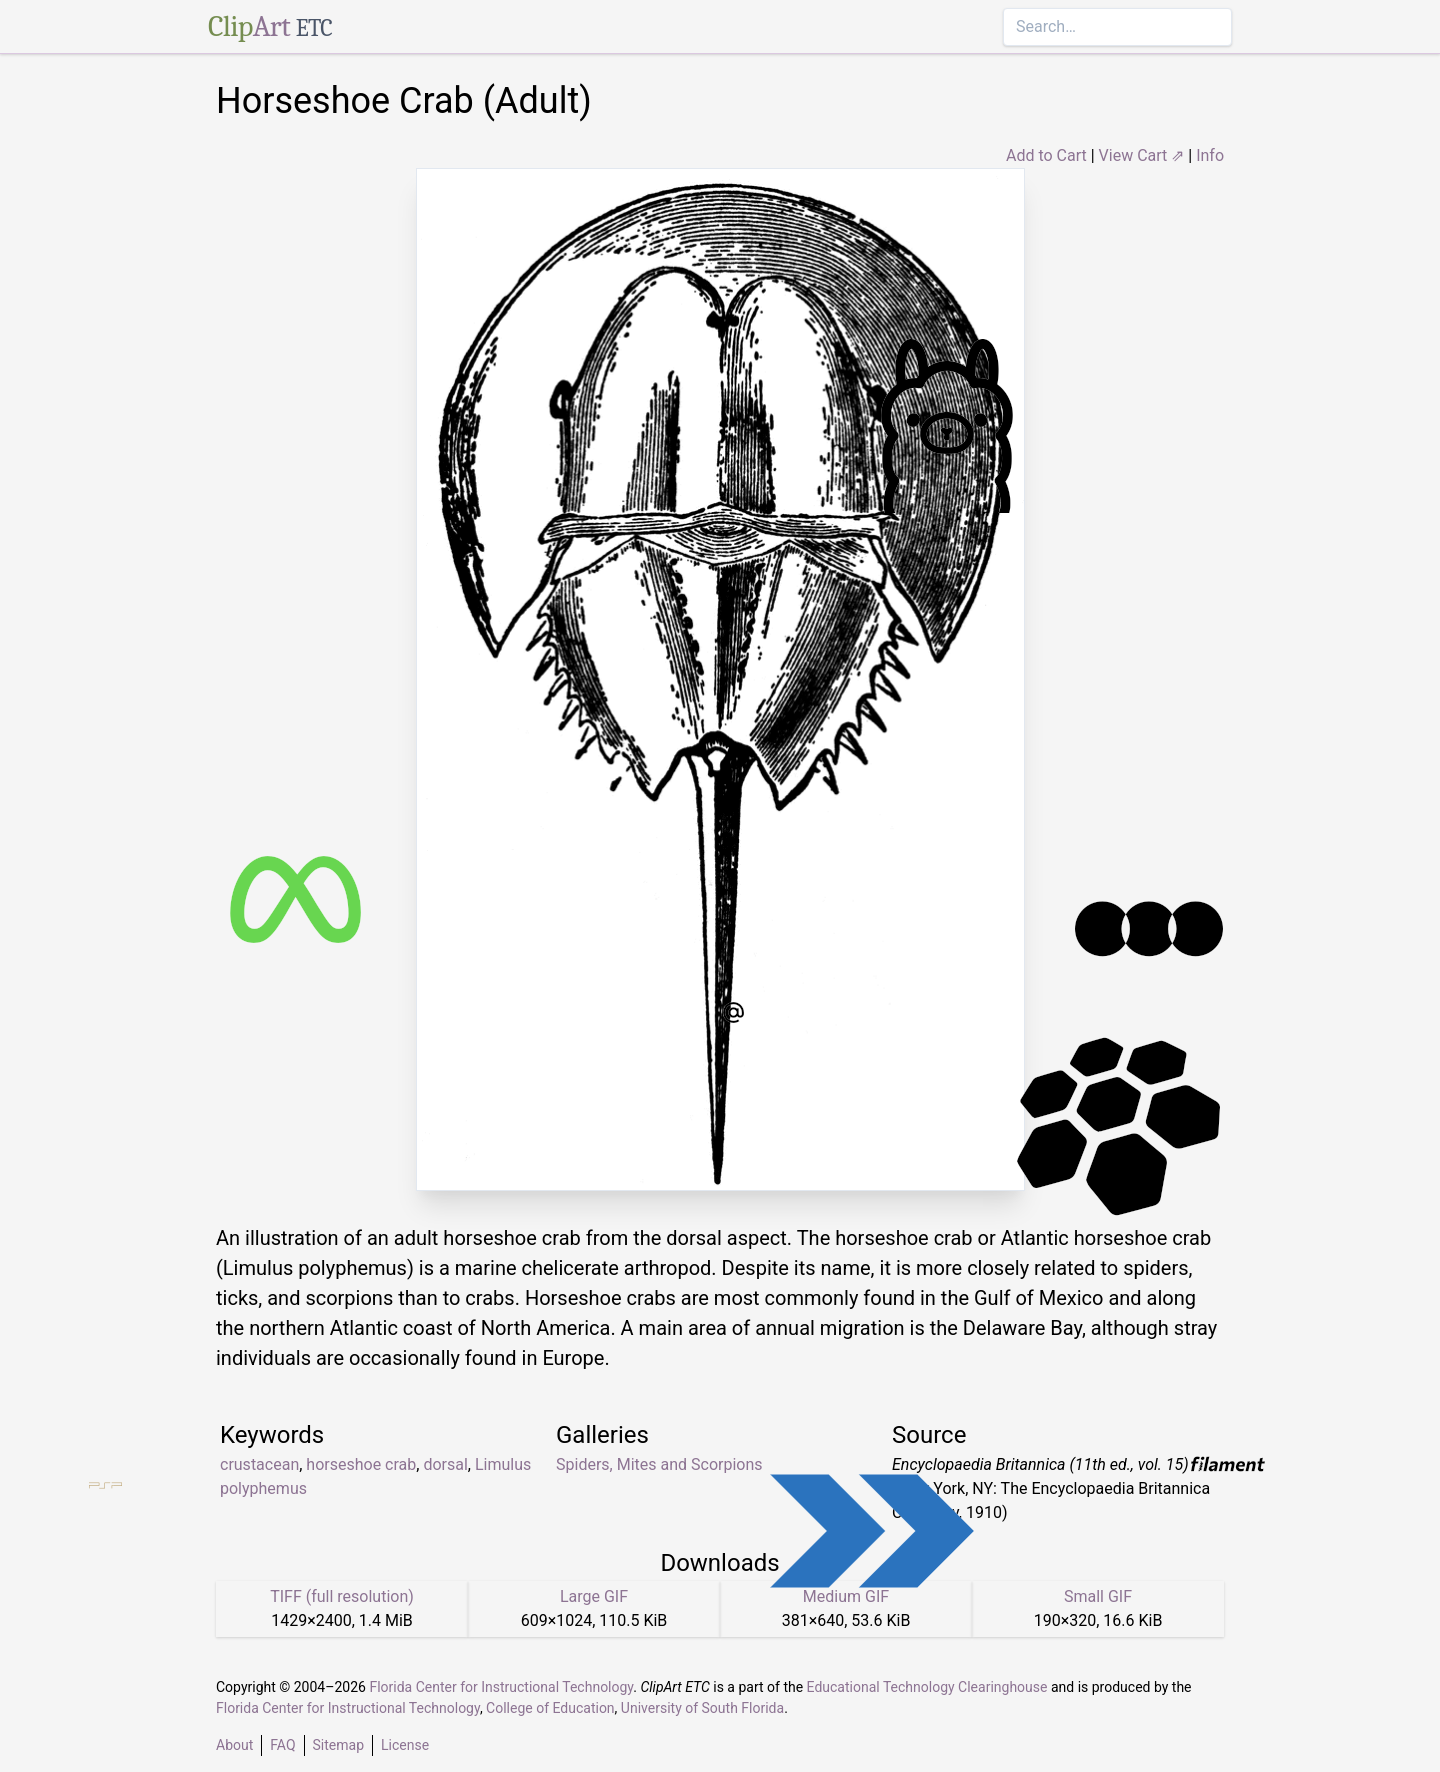 Image resolution: width=1440 pixels, height=1772 pixels. I want to click on playstation portable (PSP) brand logo, so click(105, 1485).